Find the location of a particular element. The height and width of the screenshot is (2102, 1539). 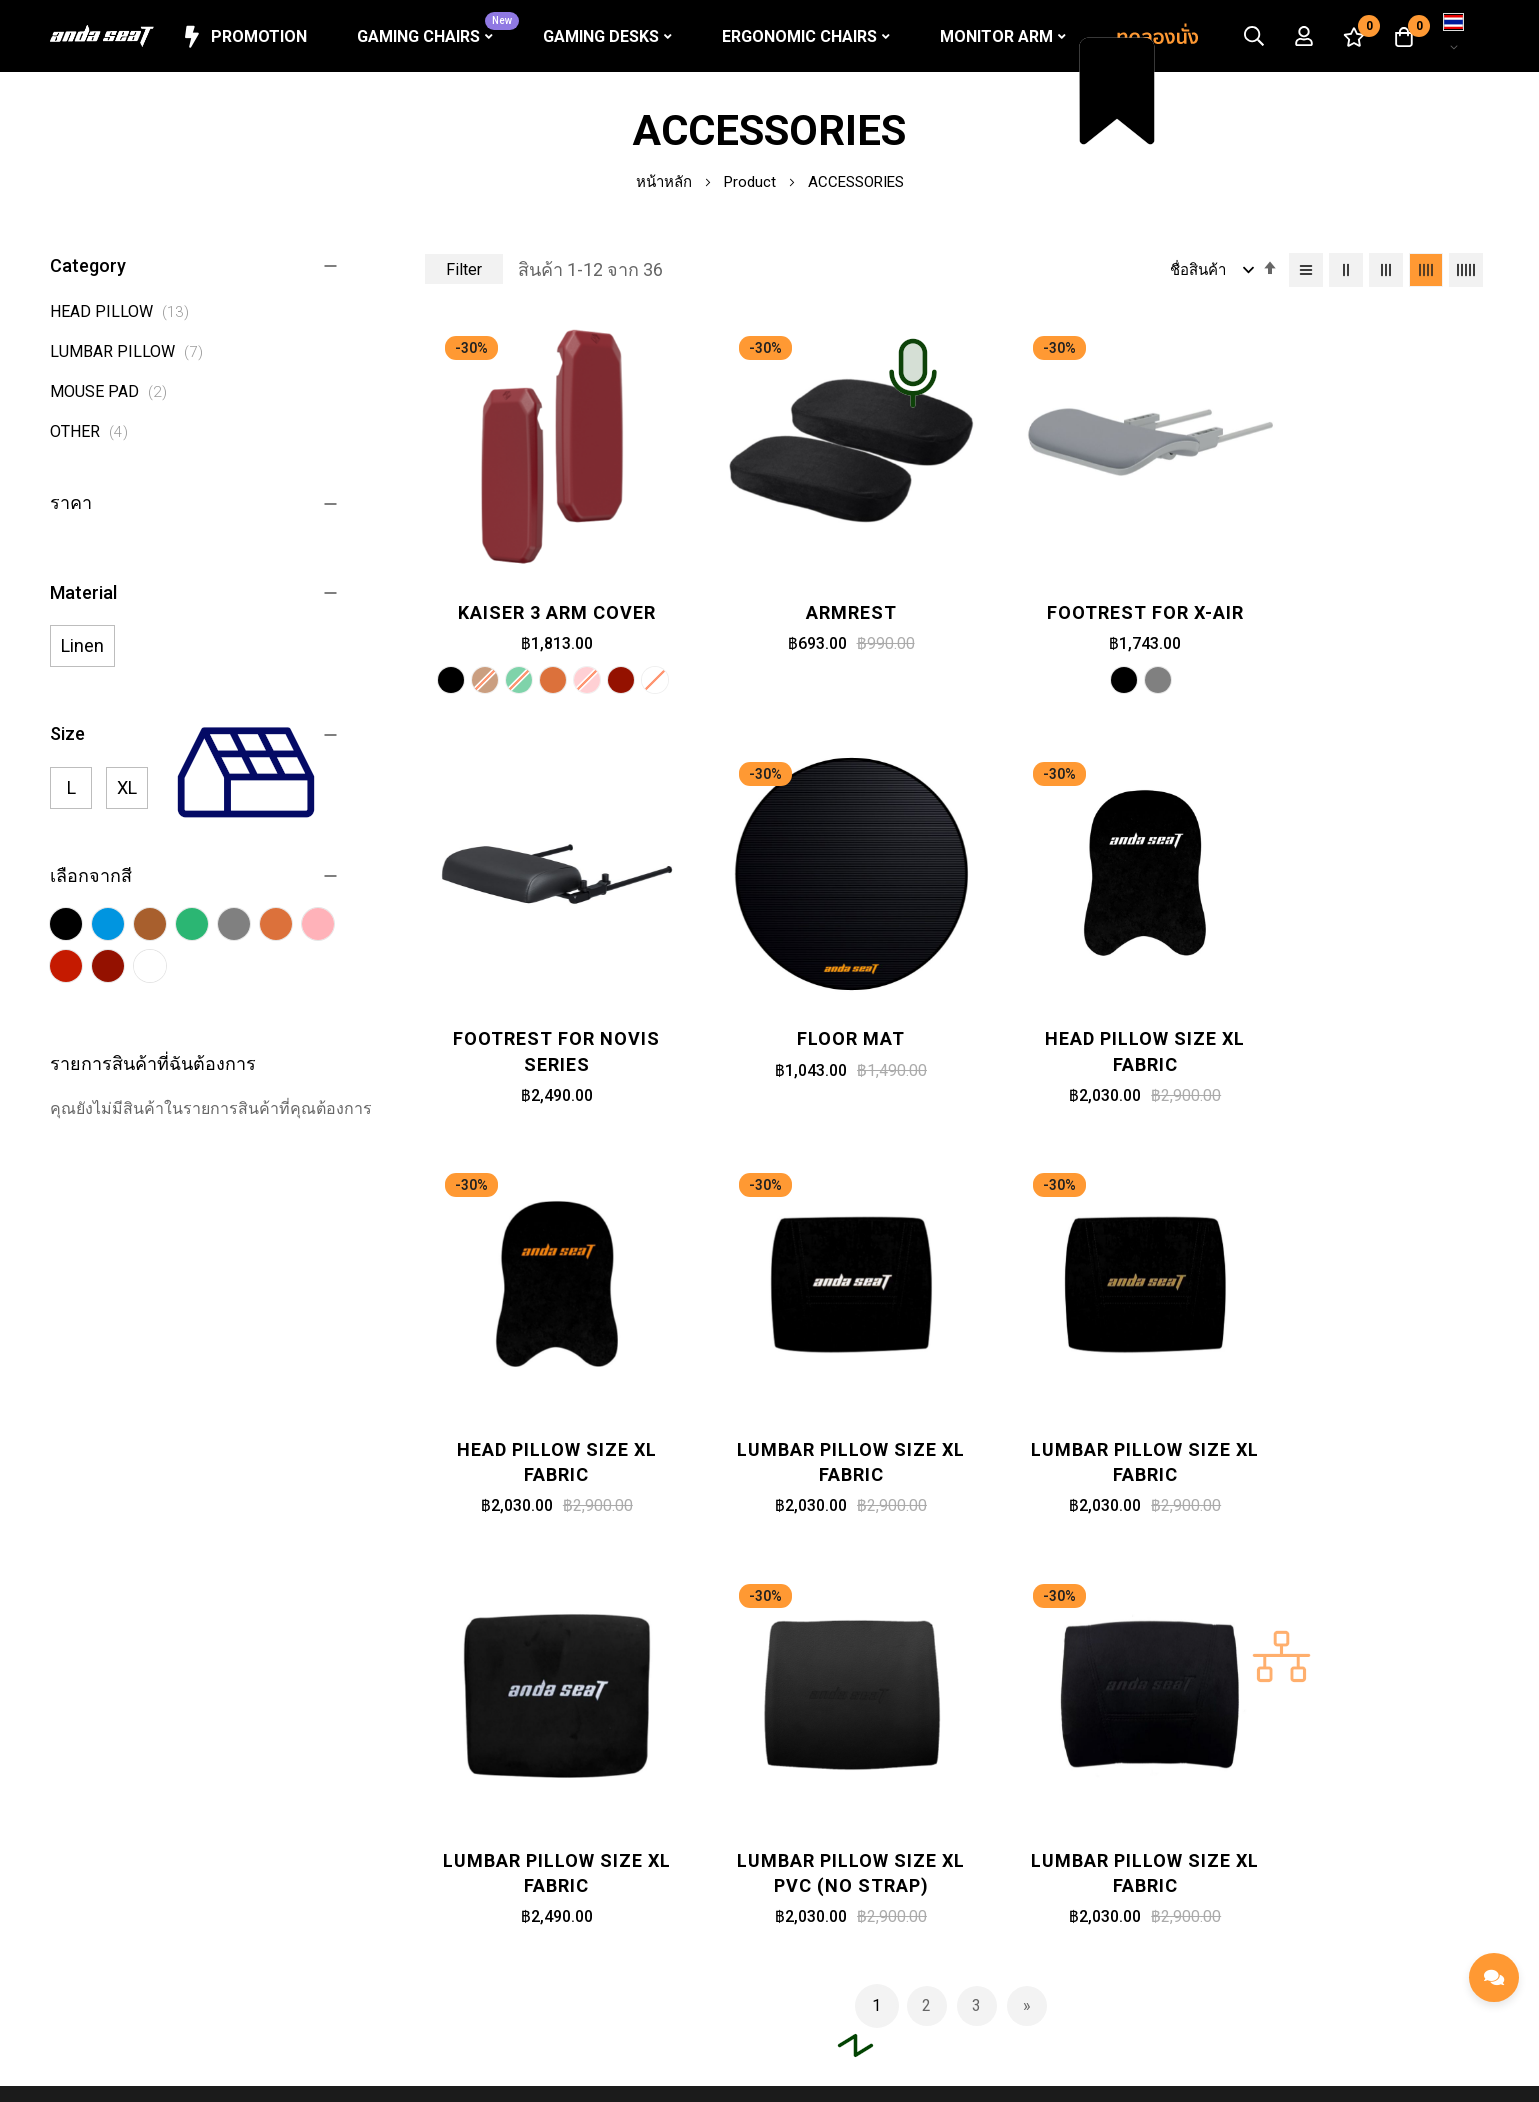

indicates a saved or bookmarked item is located at coordinates (1117, 91).